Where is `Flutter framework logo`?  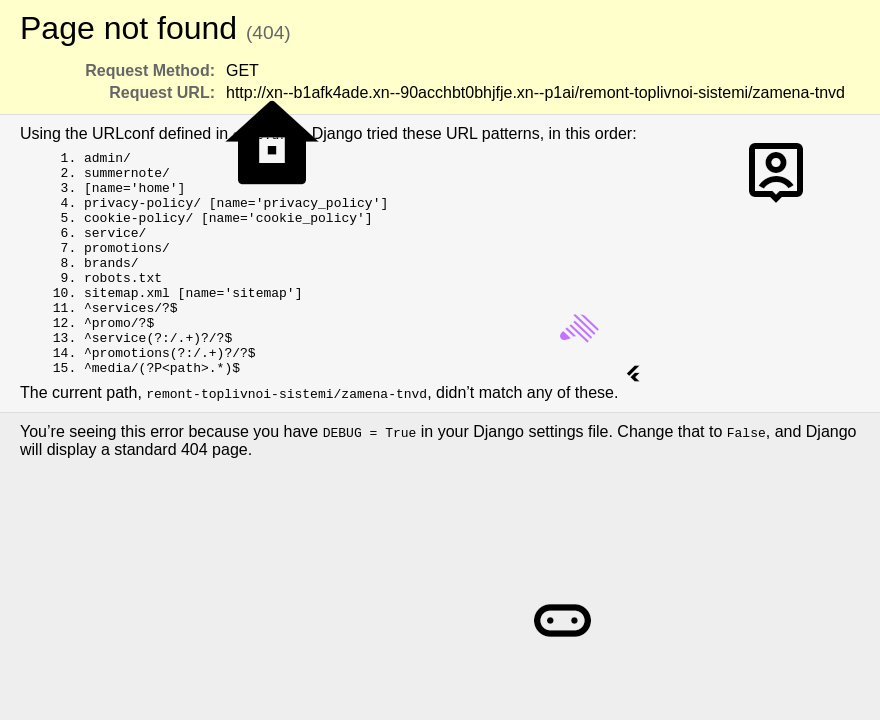
Flutter framework logo is located at coordinates (633, 373).